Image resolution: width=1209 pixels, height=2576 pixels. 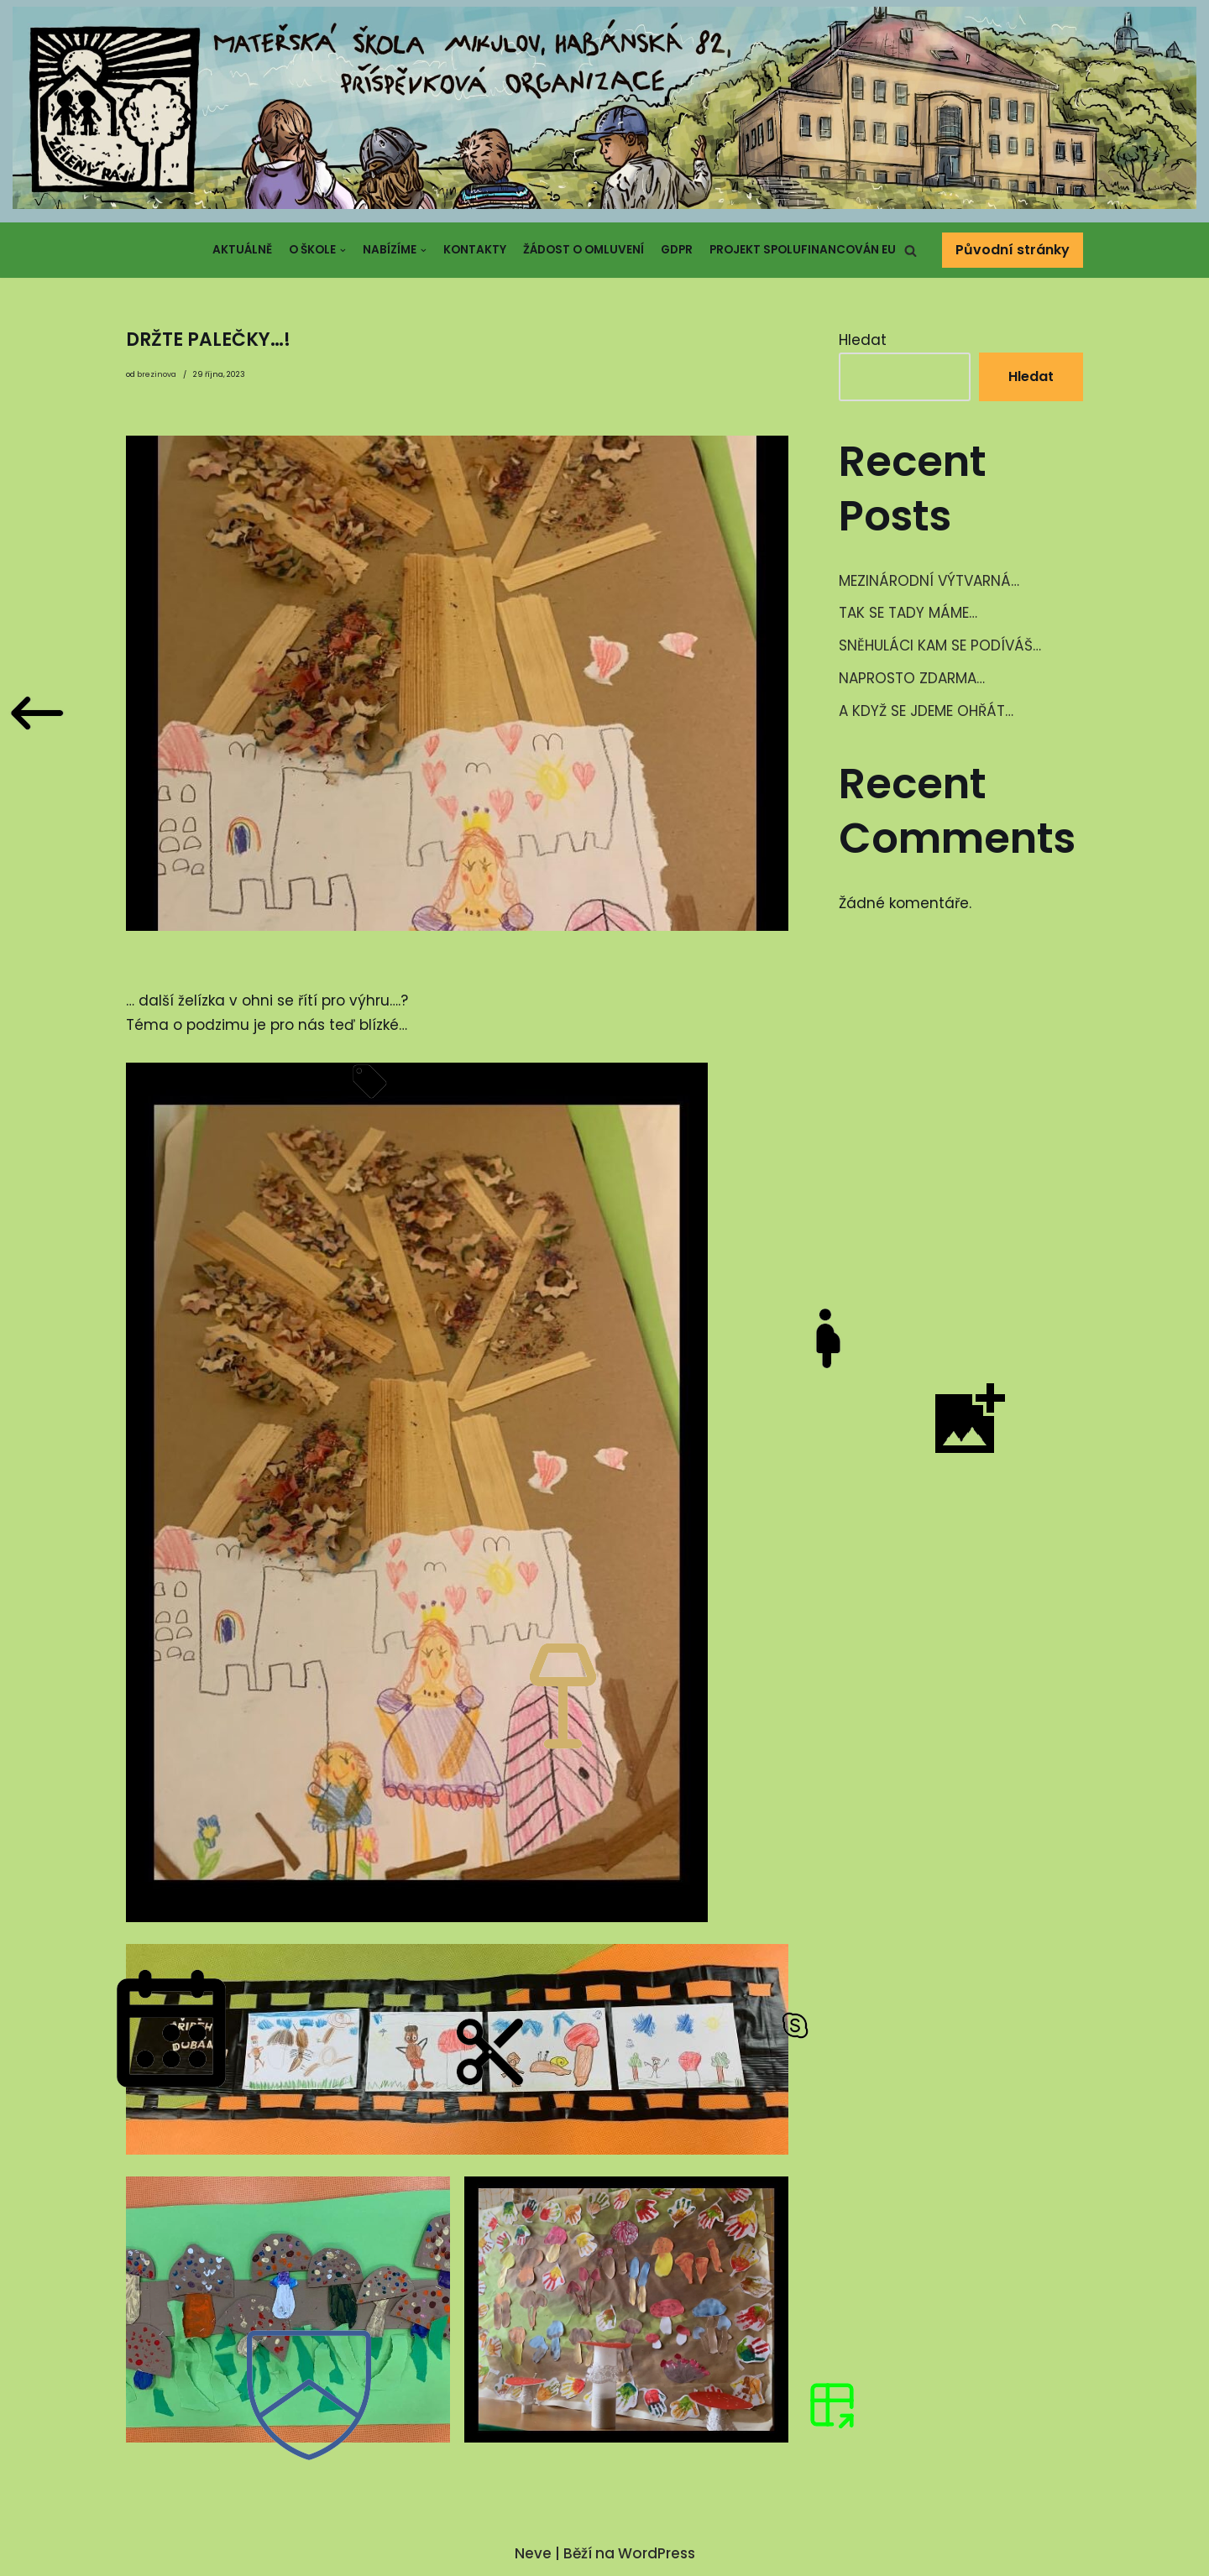 What do you see at coordinates (171, 2033) in the screenshot?
I see `view calendar with scheduled events` at bounding box center [171, 2033].